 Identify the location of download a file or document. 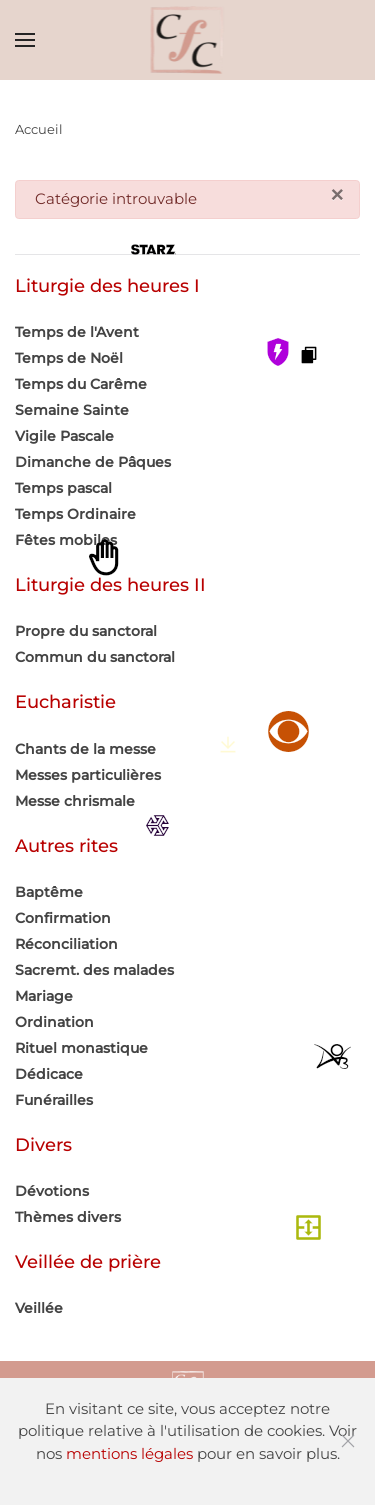
(228, 745).